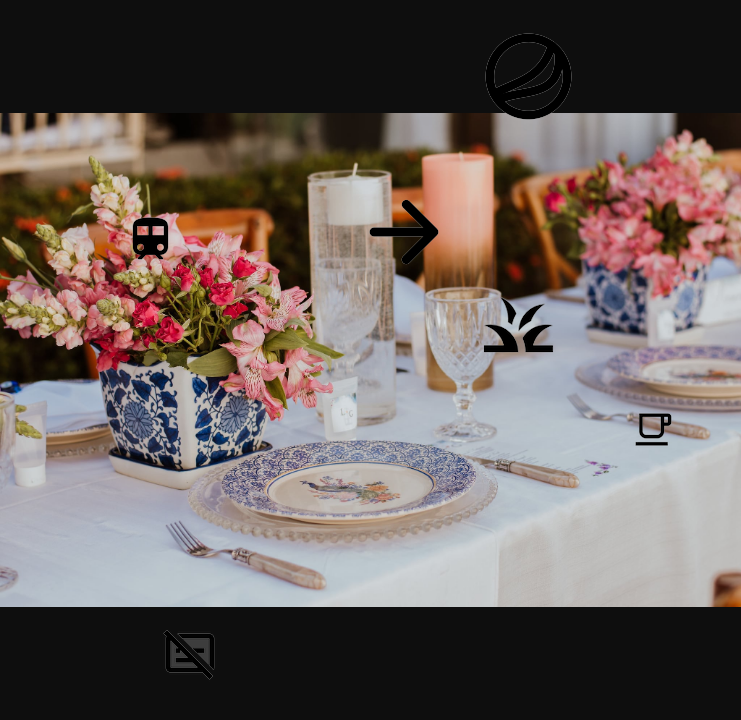 The height and width of the screenshot is (720, 741). What do you see at coordinates (518, 324) in the screenshot?
I see `indicates a park or green space` at bounding box center [518, 324].